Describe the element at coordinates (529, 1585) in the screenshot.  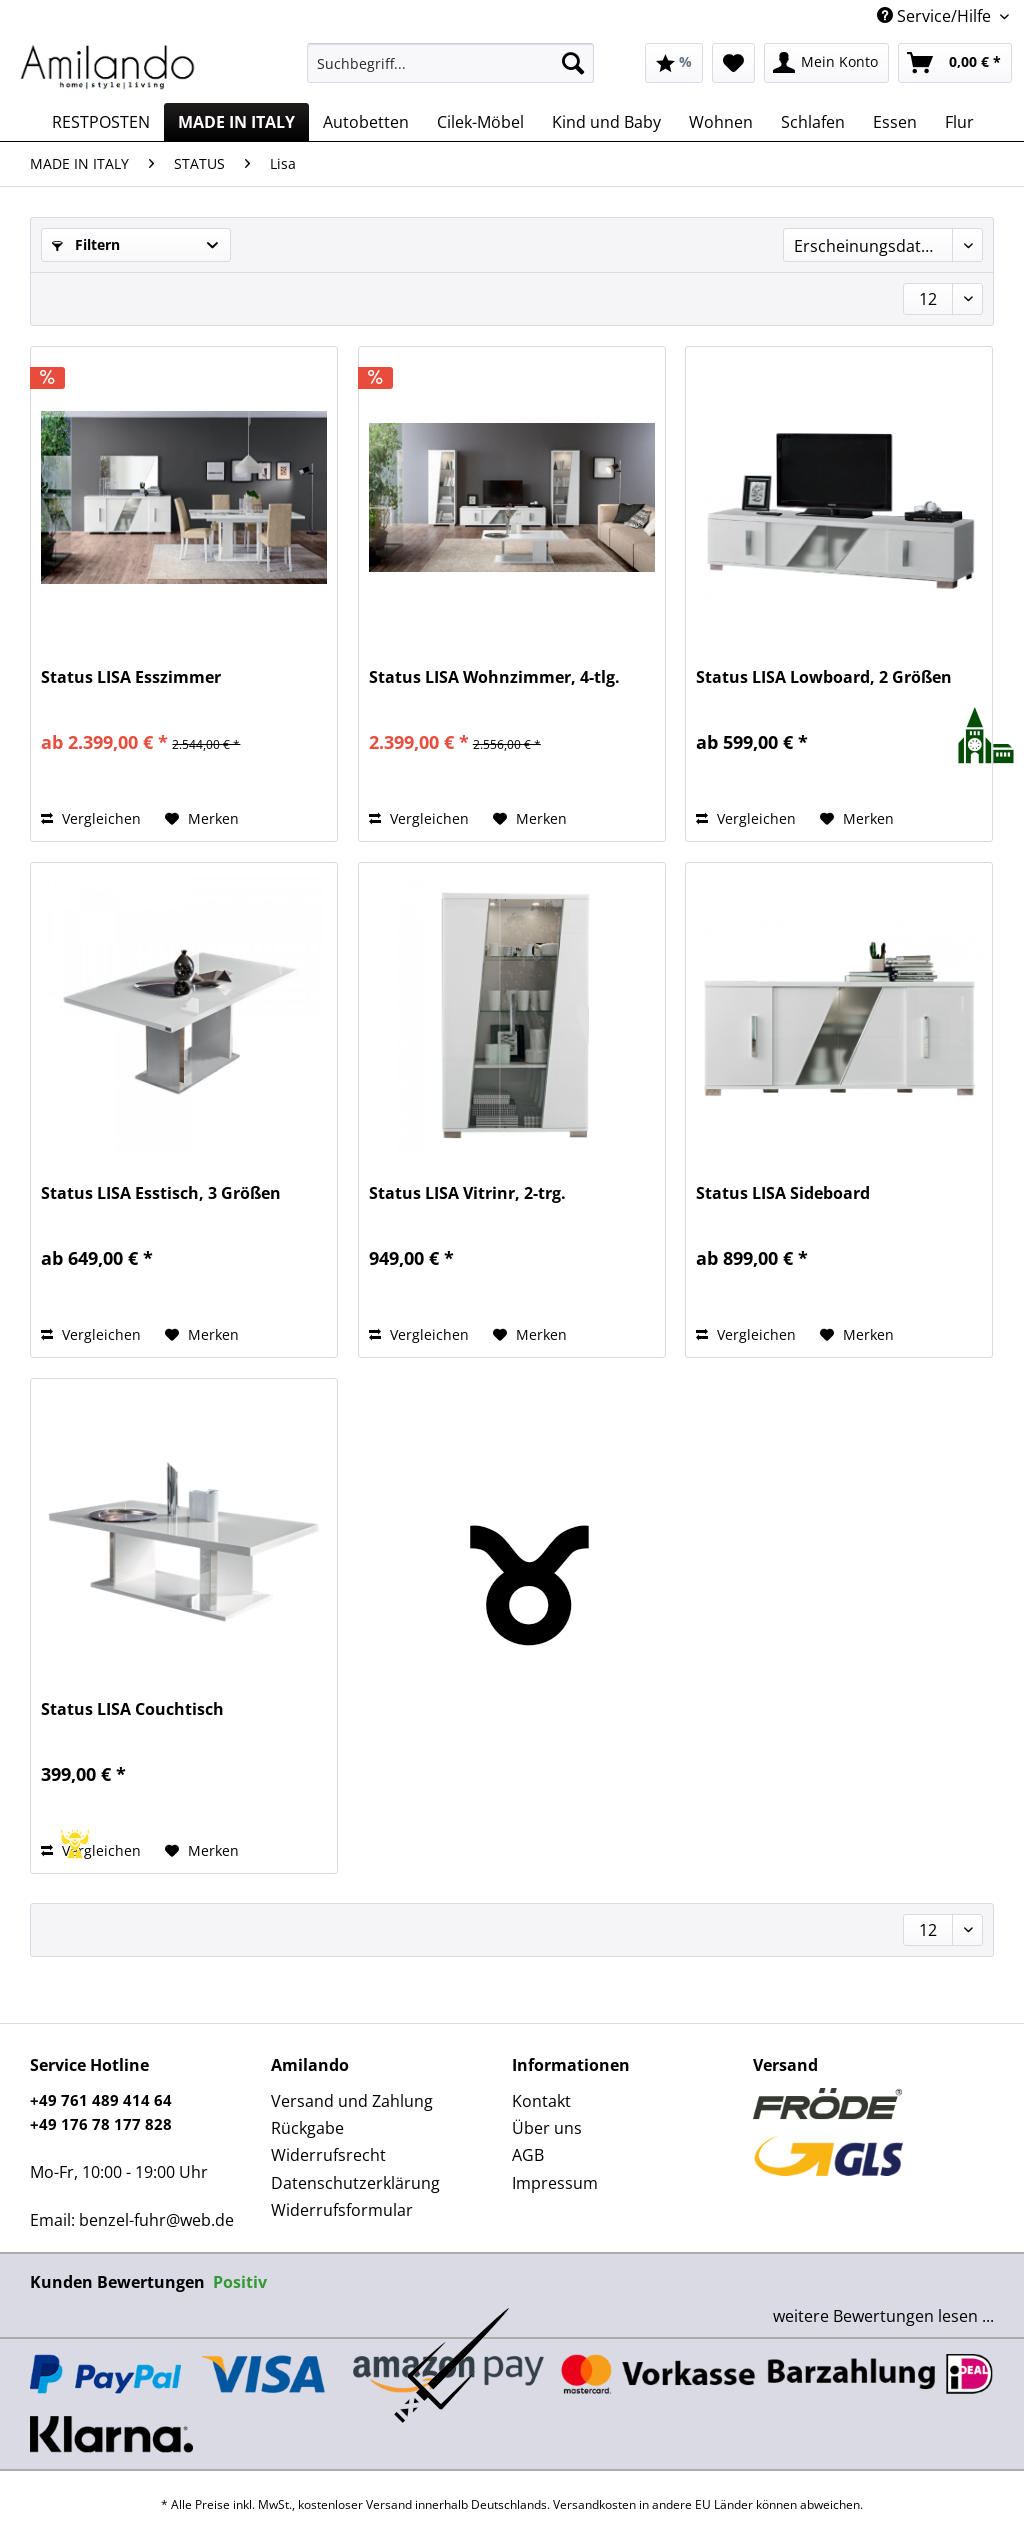
I see `taurus zodiac sign indicator` at that location.